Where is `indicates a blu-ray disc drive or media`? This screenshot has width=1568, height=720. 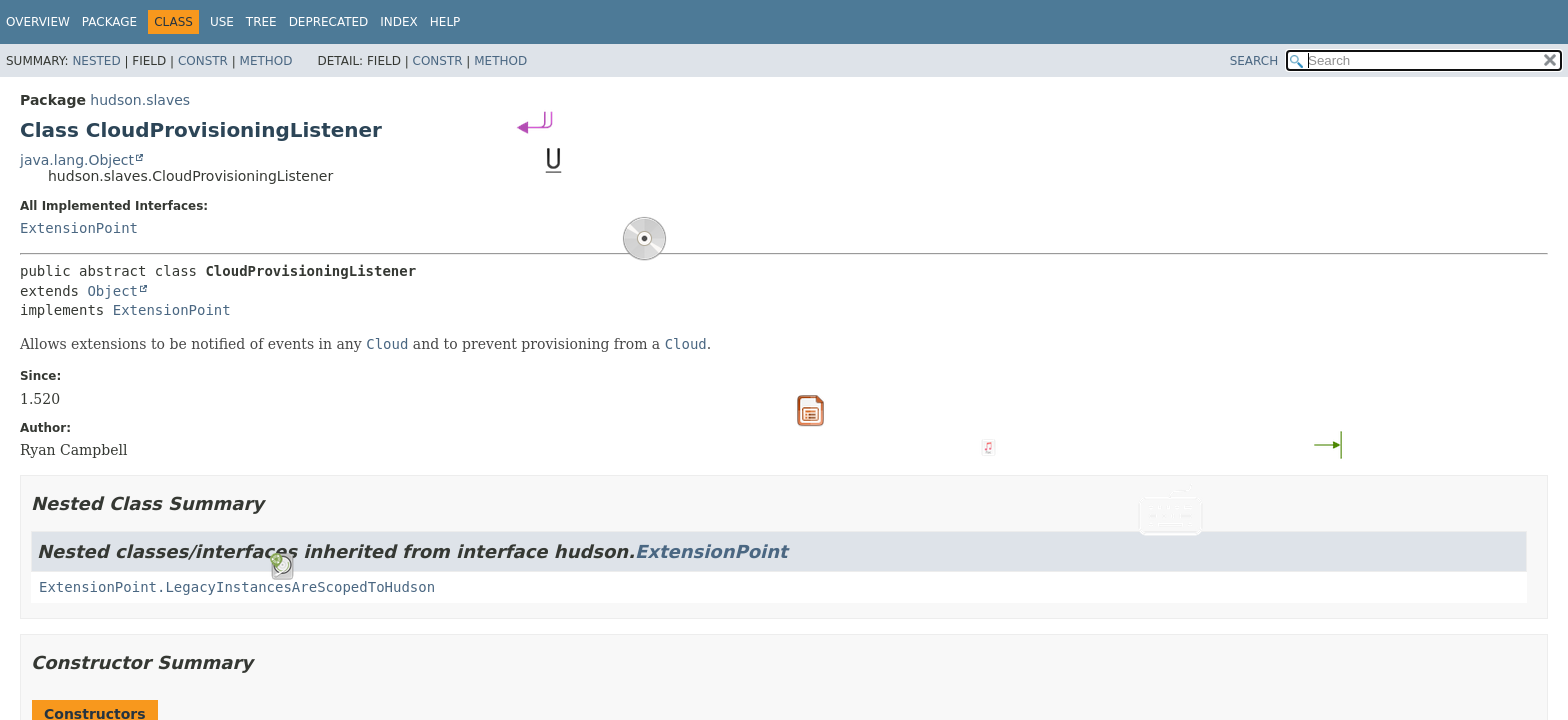 indicates a blu-ray disc drive or media is located at coordinates (644, 238).